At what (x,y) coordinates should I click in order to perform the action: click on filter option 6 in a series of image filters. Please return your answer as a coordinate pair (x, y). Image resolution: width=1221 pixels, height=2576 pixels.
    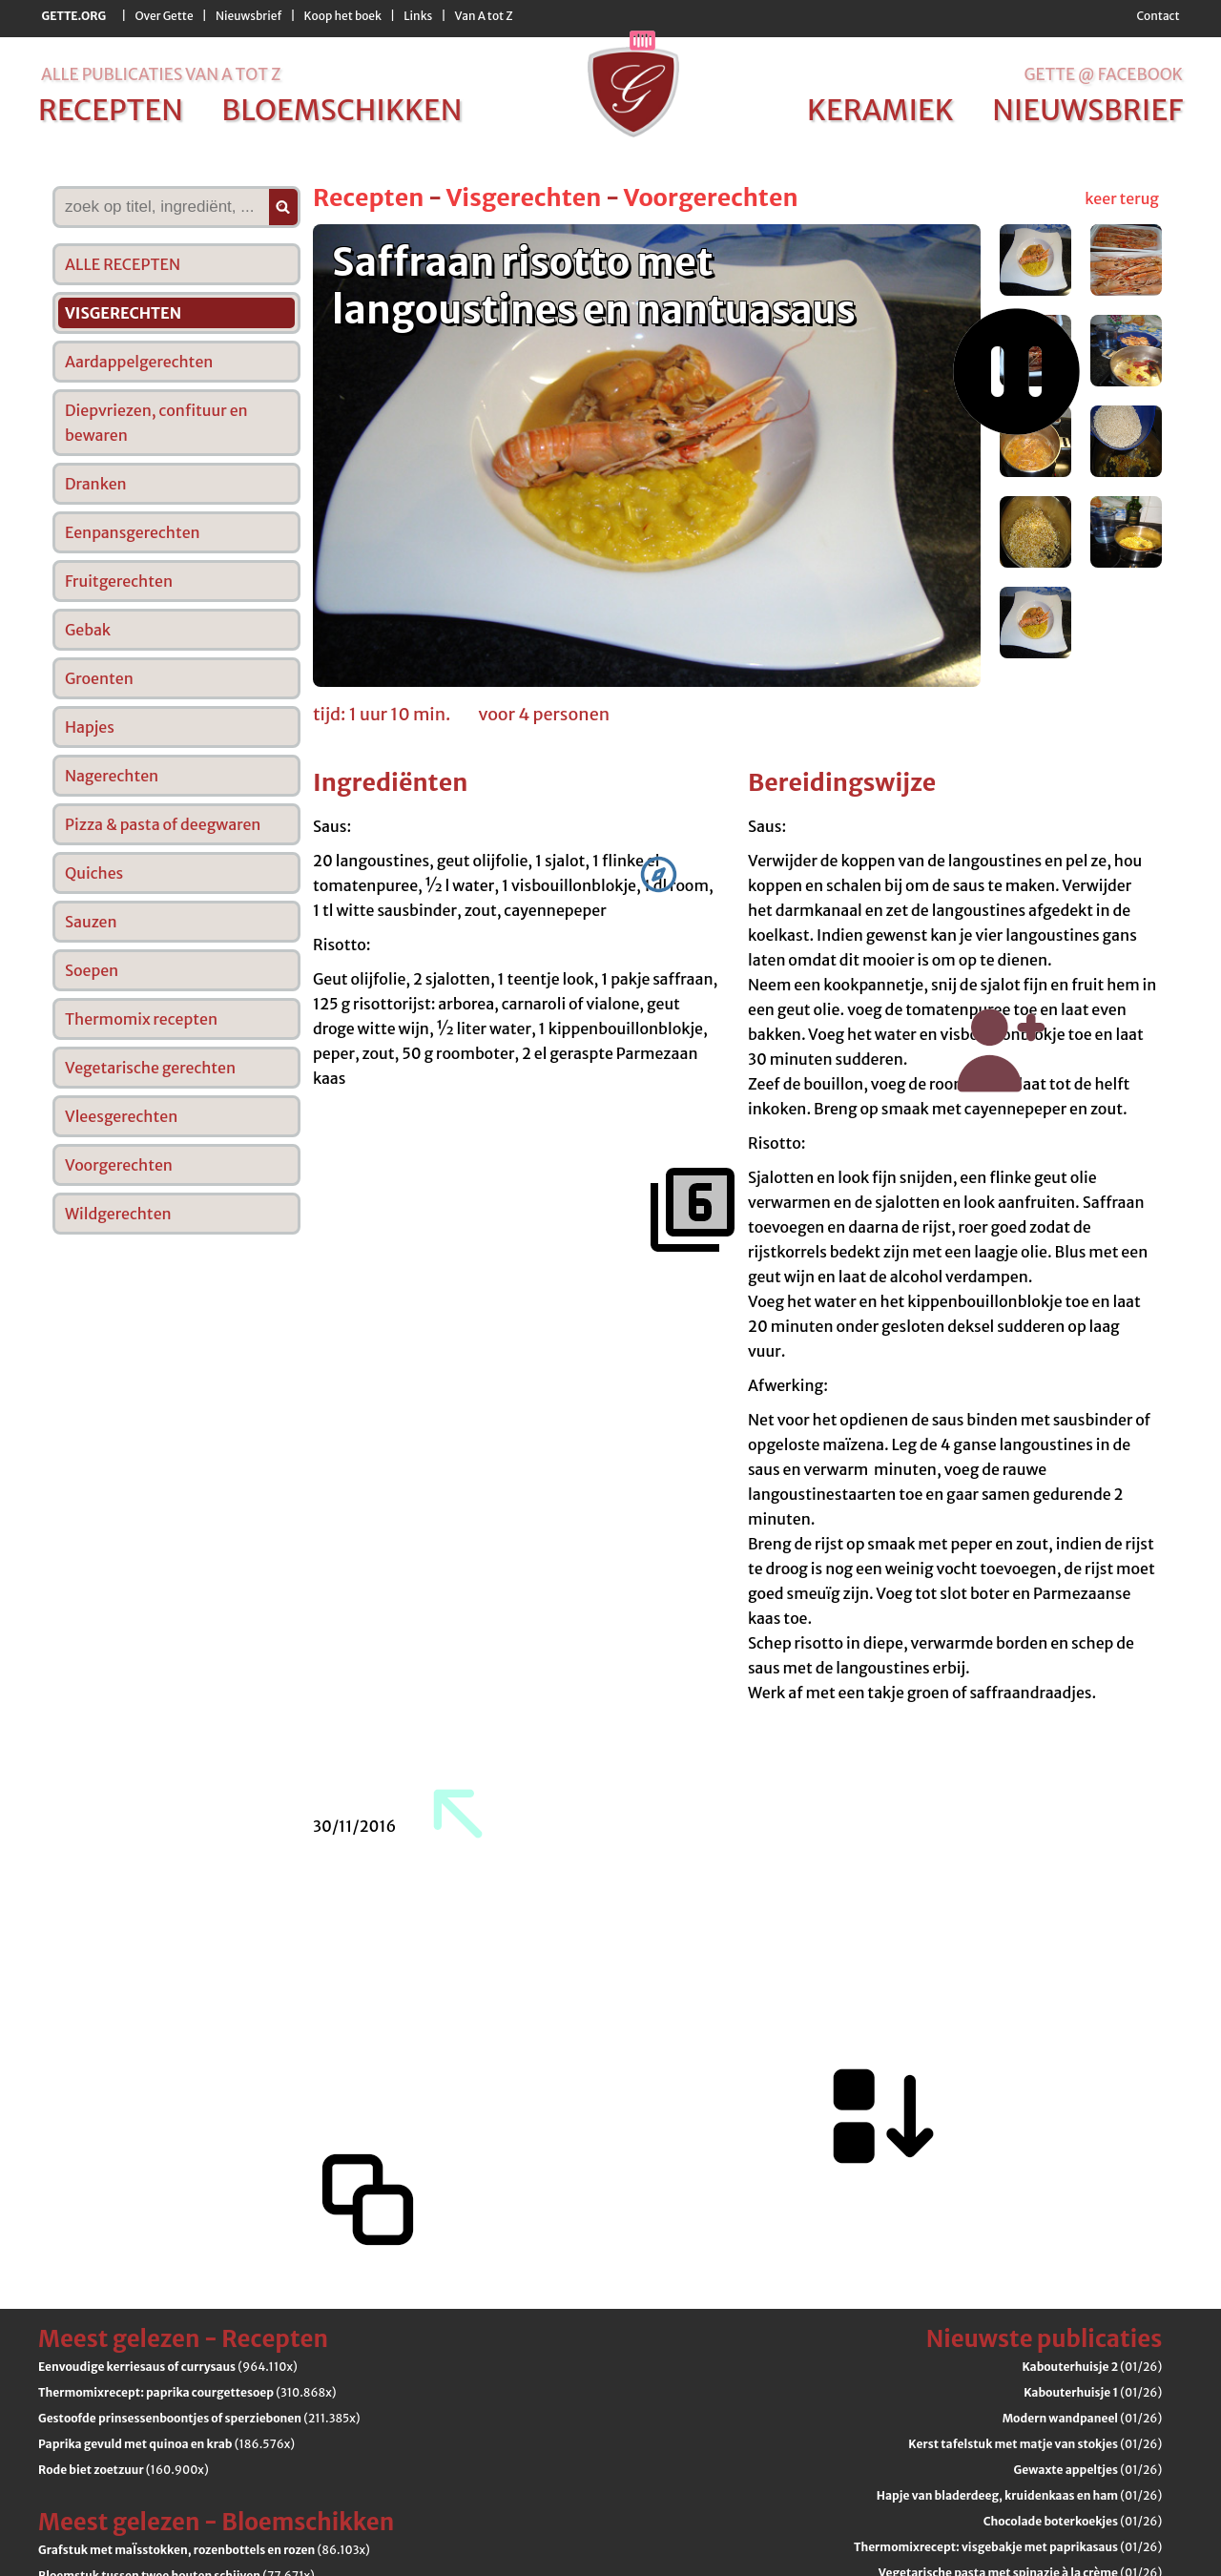
    Looking at the image, I should click on (693, 1210).